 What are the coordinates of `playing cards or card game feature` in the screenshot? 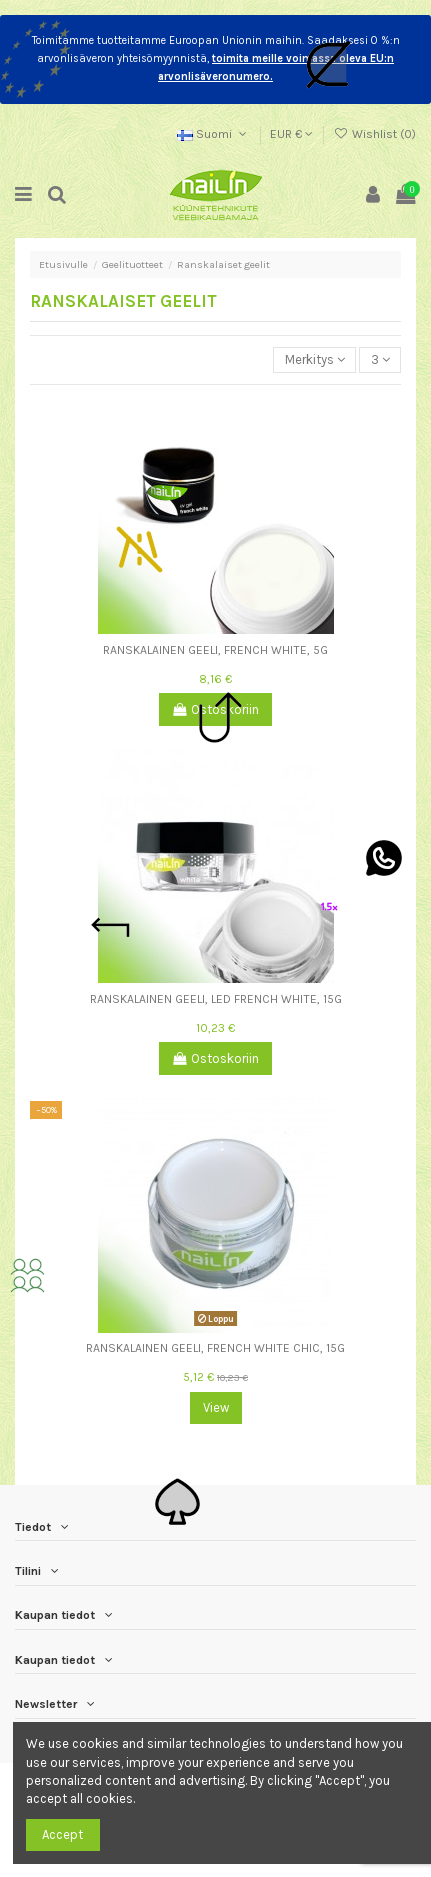 It's located at (177, 1502).